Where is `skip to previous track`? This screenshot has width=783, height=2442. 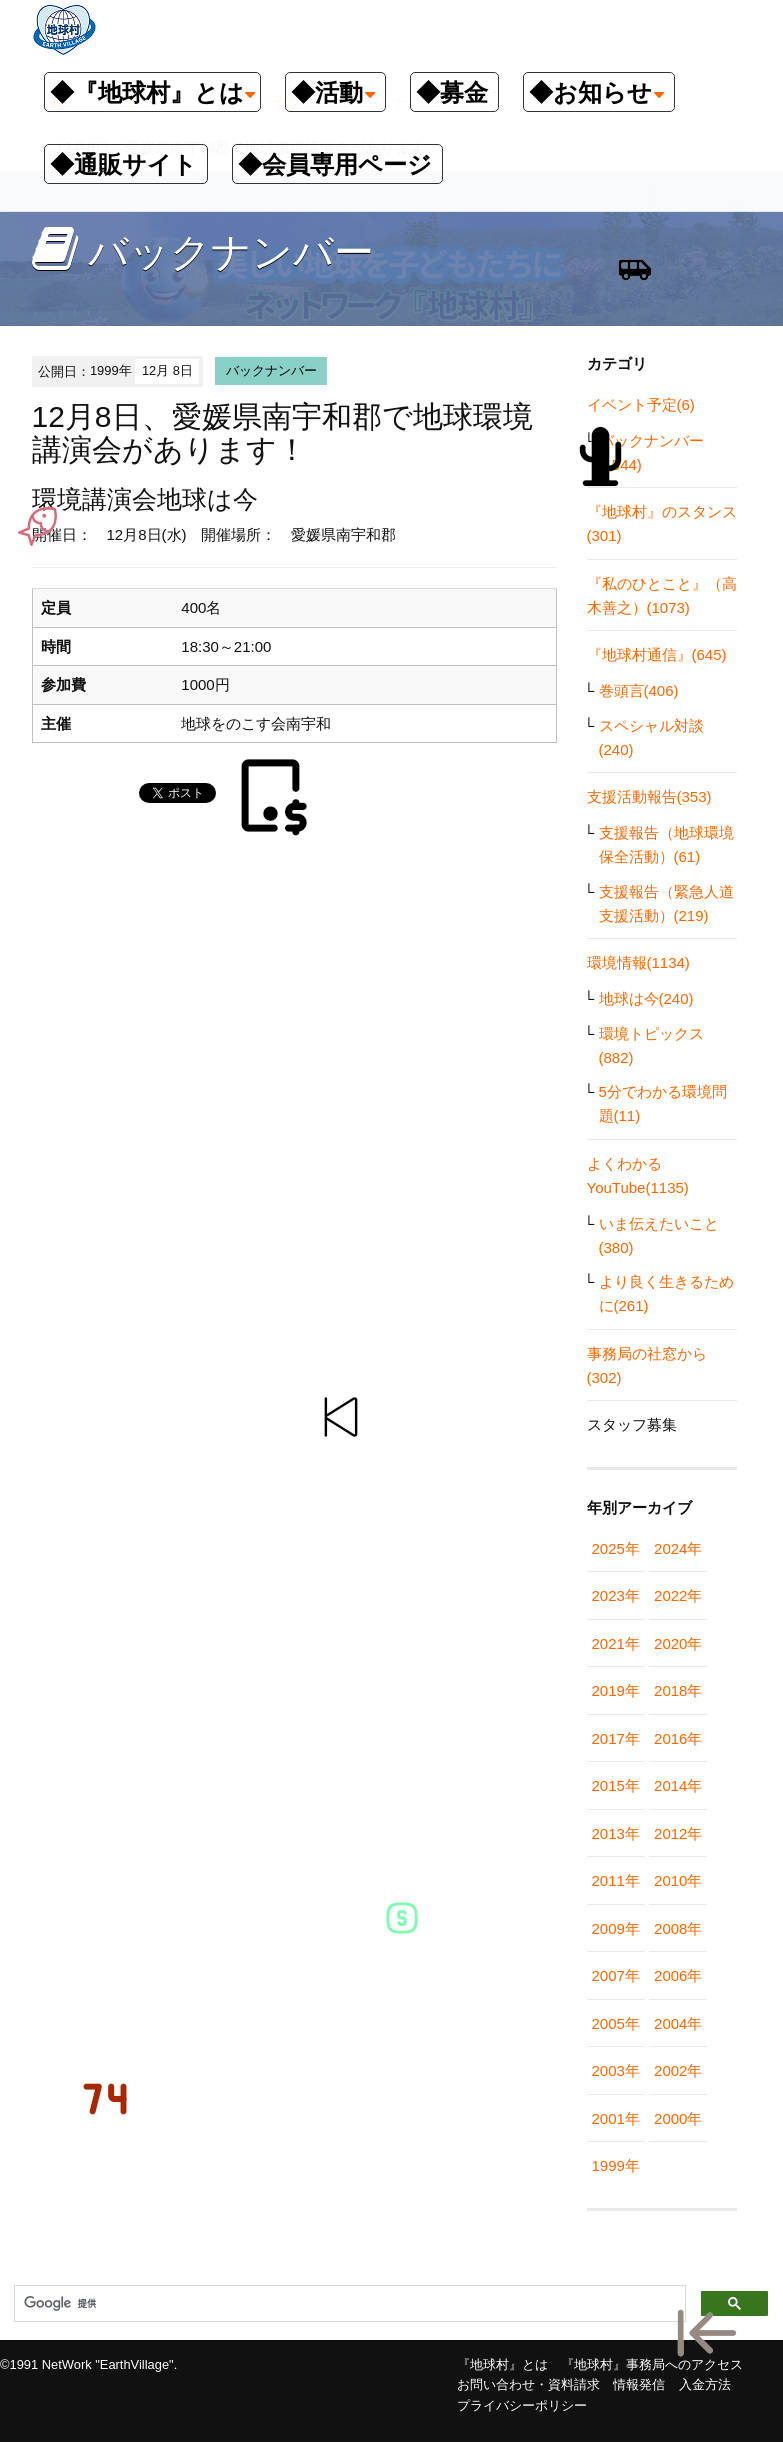 skip to previous track is located at coordinates (341, 1417).